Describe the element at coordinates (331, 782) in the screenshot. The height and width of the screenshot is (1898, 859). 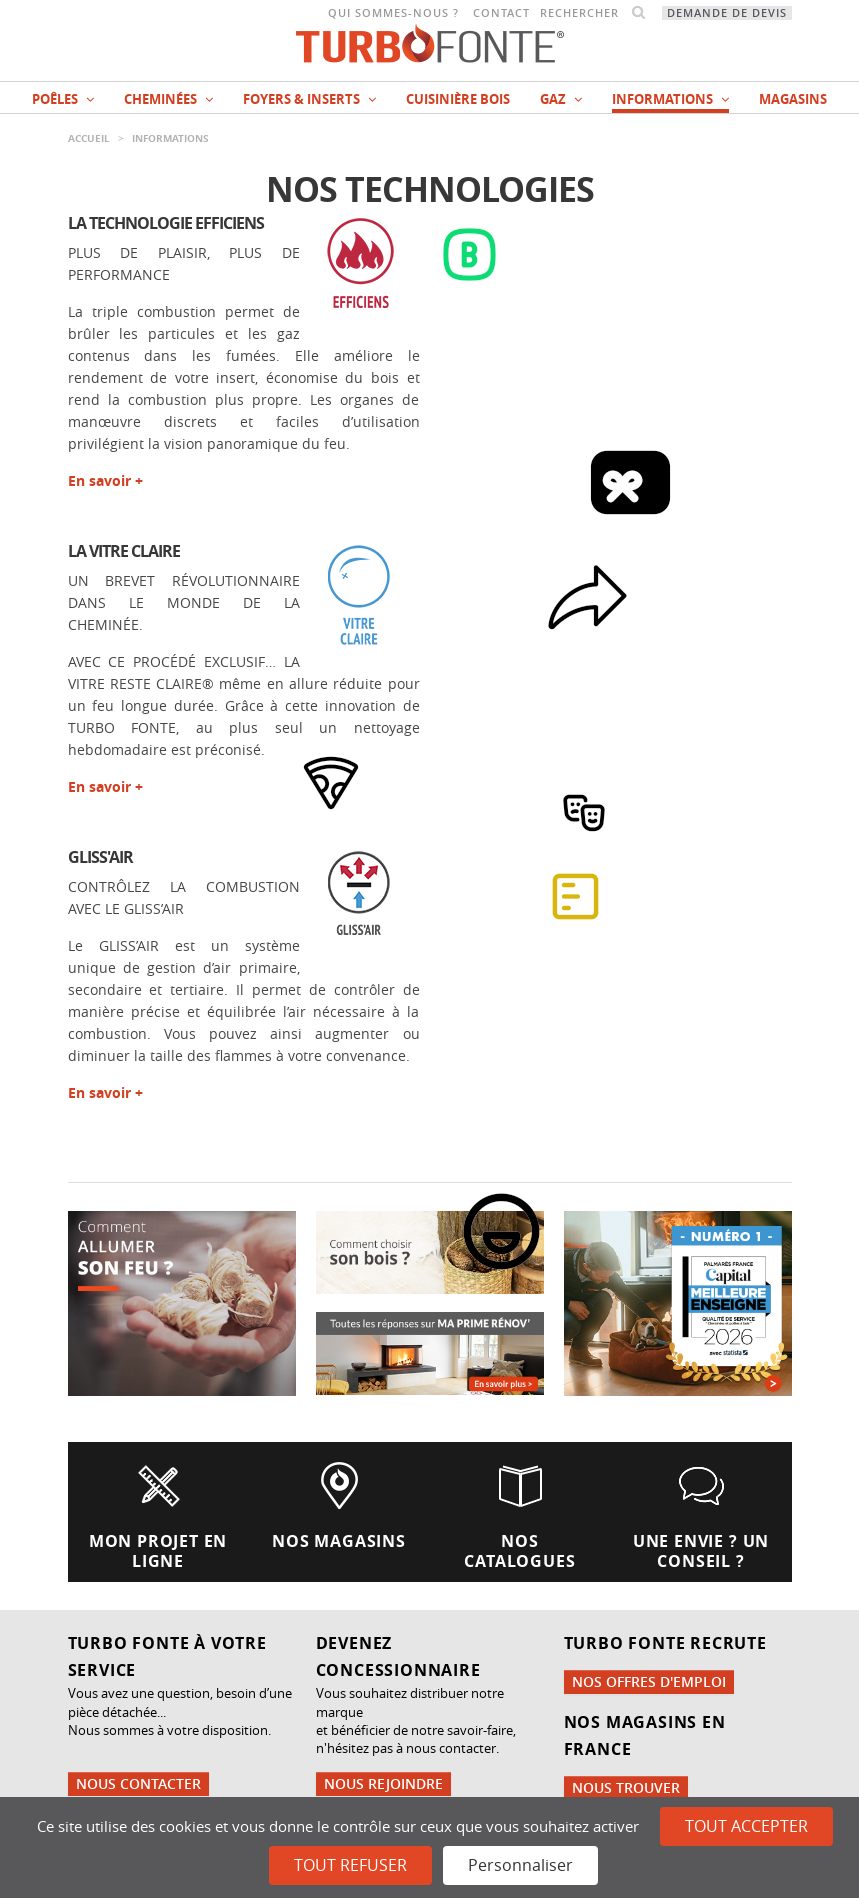
I see `browse food delivery options` at that location.